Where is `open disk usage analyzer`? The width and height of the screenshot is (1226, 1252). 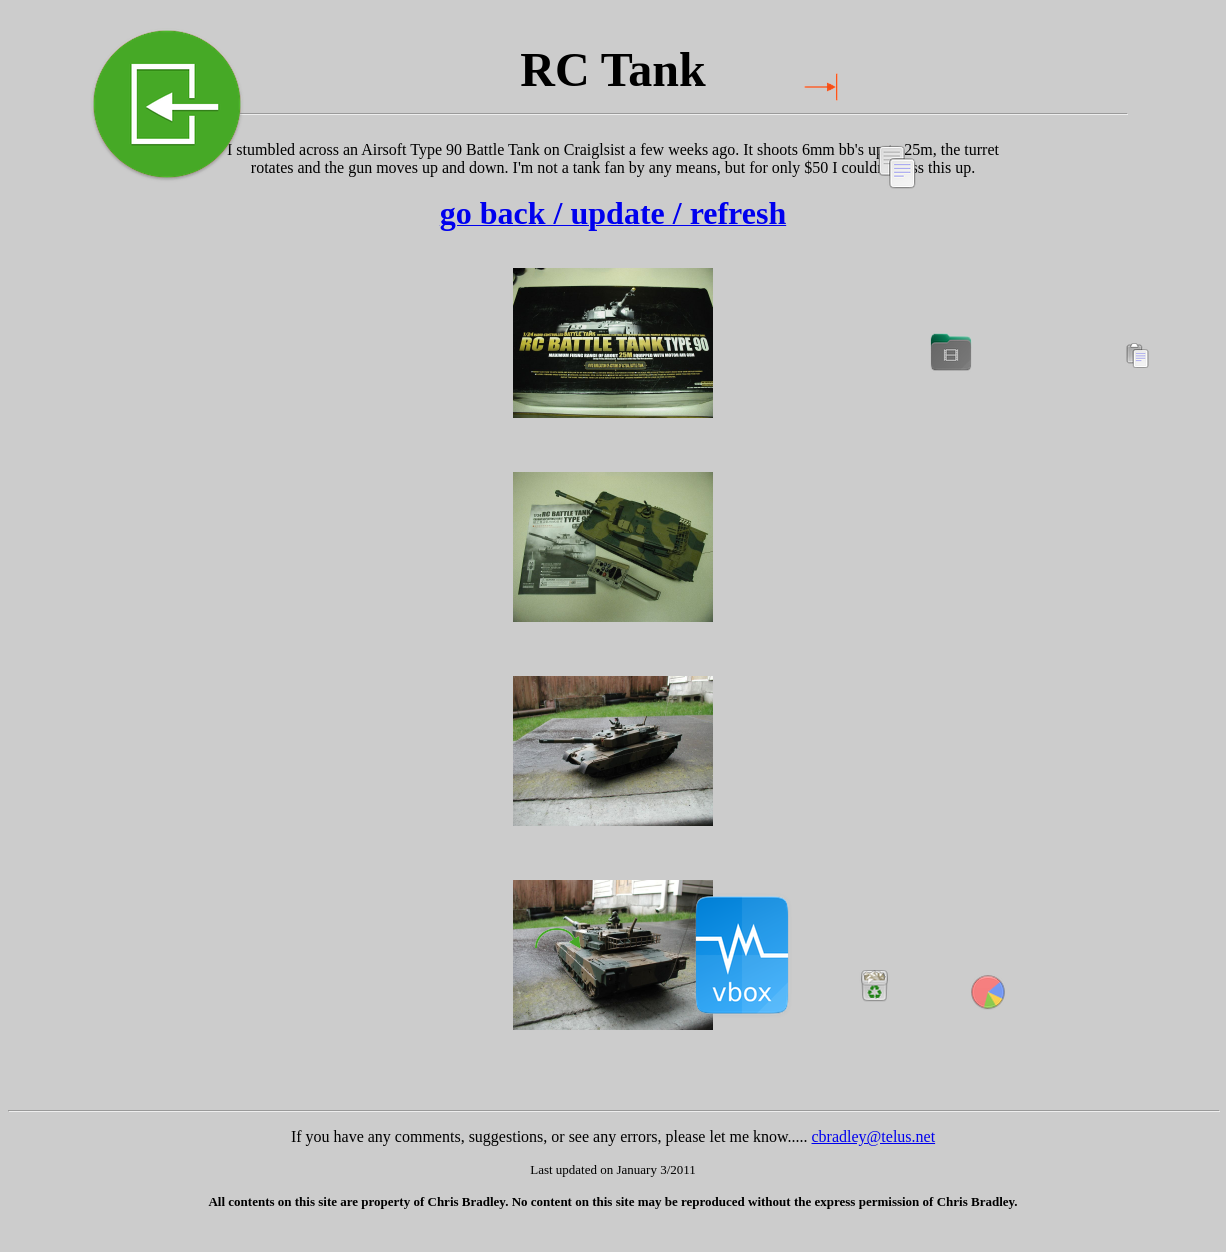
open disk usage analyzer is located at coordinates (988, 992).